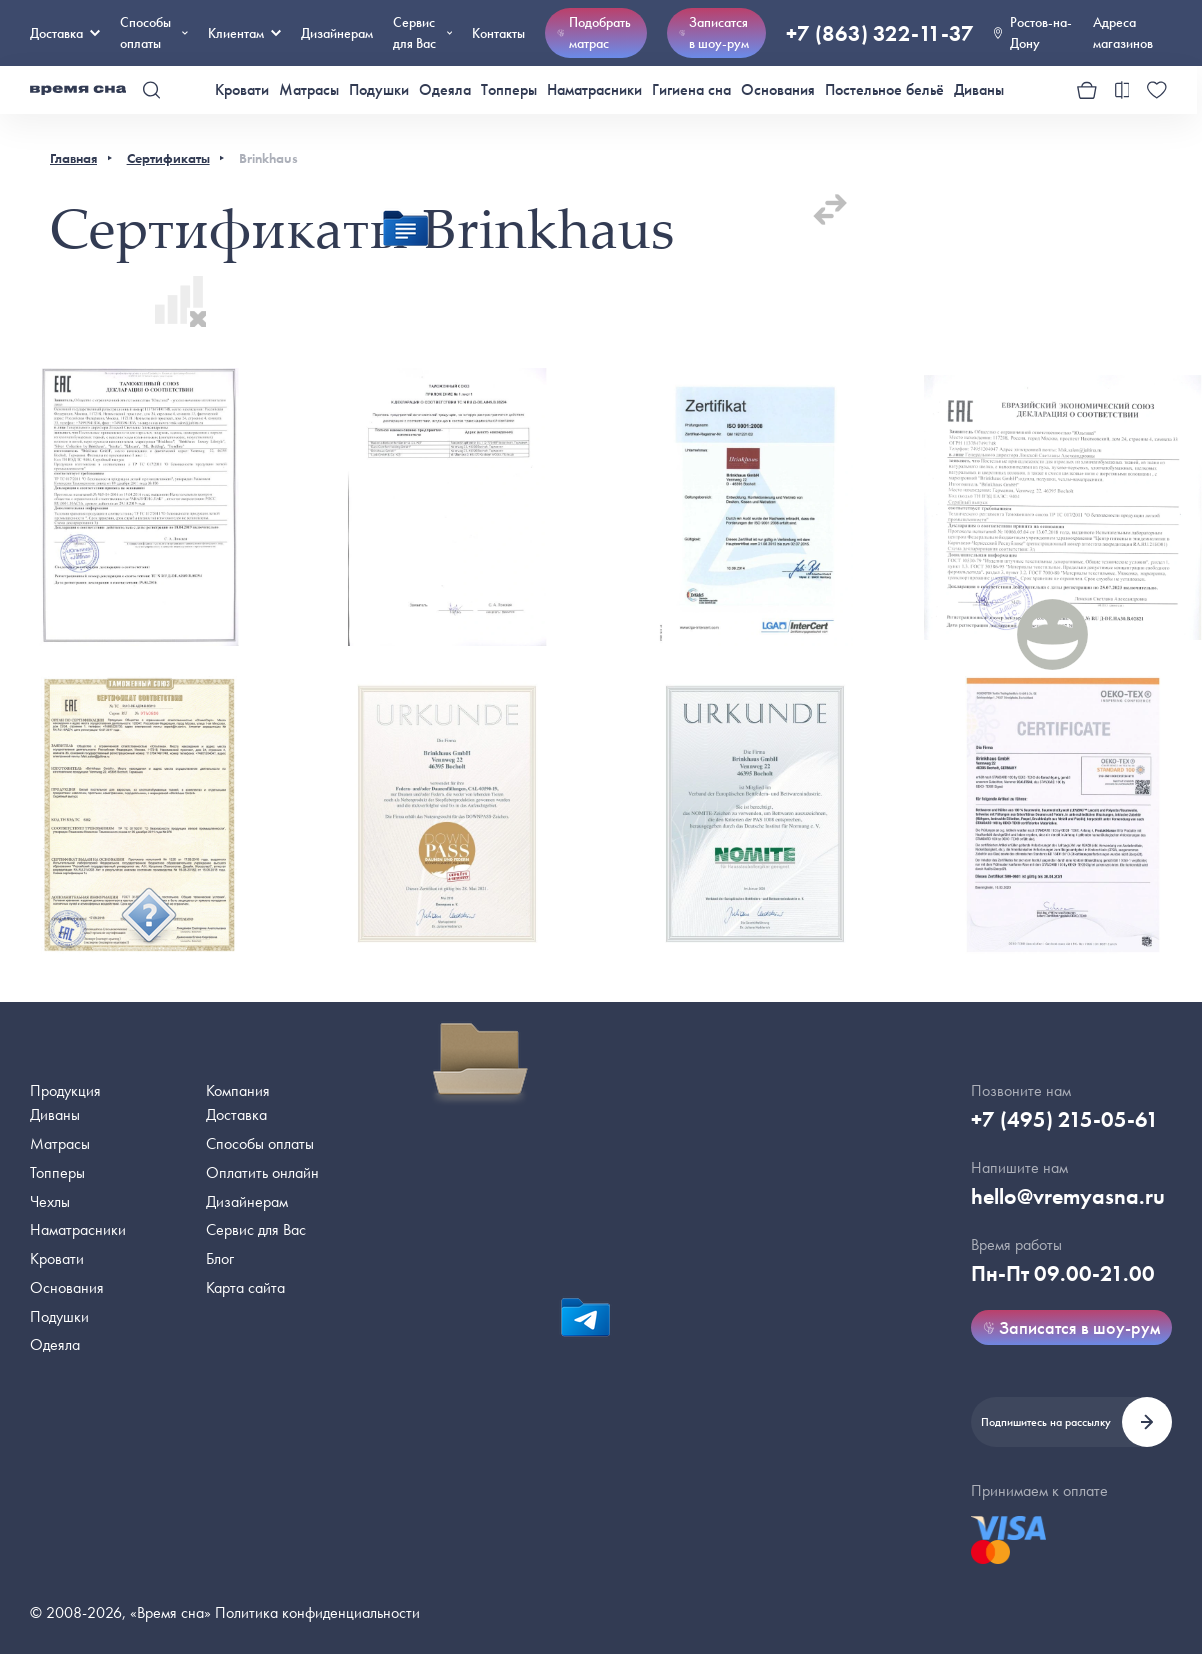 The width and height of the screenshot is (1202, 1654). What do you see at coordinates (180, 301) in the screenshot?
I see `indicates no cellular network connection` at bounding box center [180, 301].